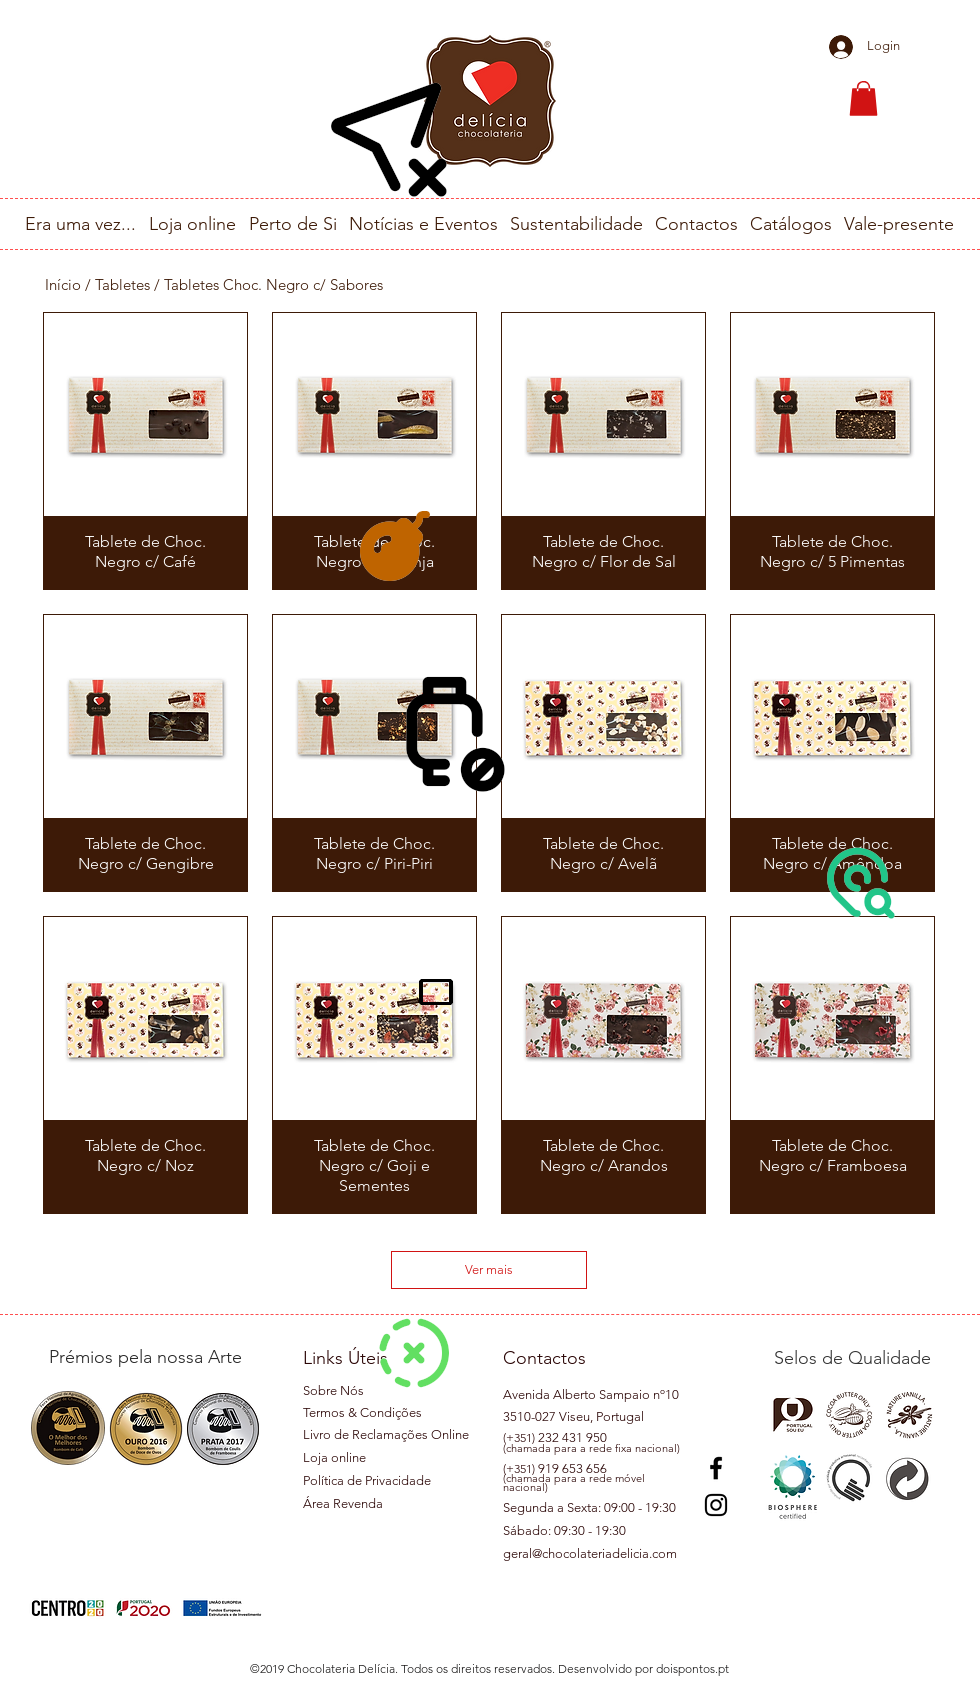  Describe the element at coordinates (387, 137) in the screenshot. I see `disable location sharing` at that location.